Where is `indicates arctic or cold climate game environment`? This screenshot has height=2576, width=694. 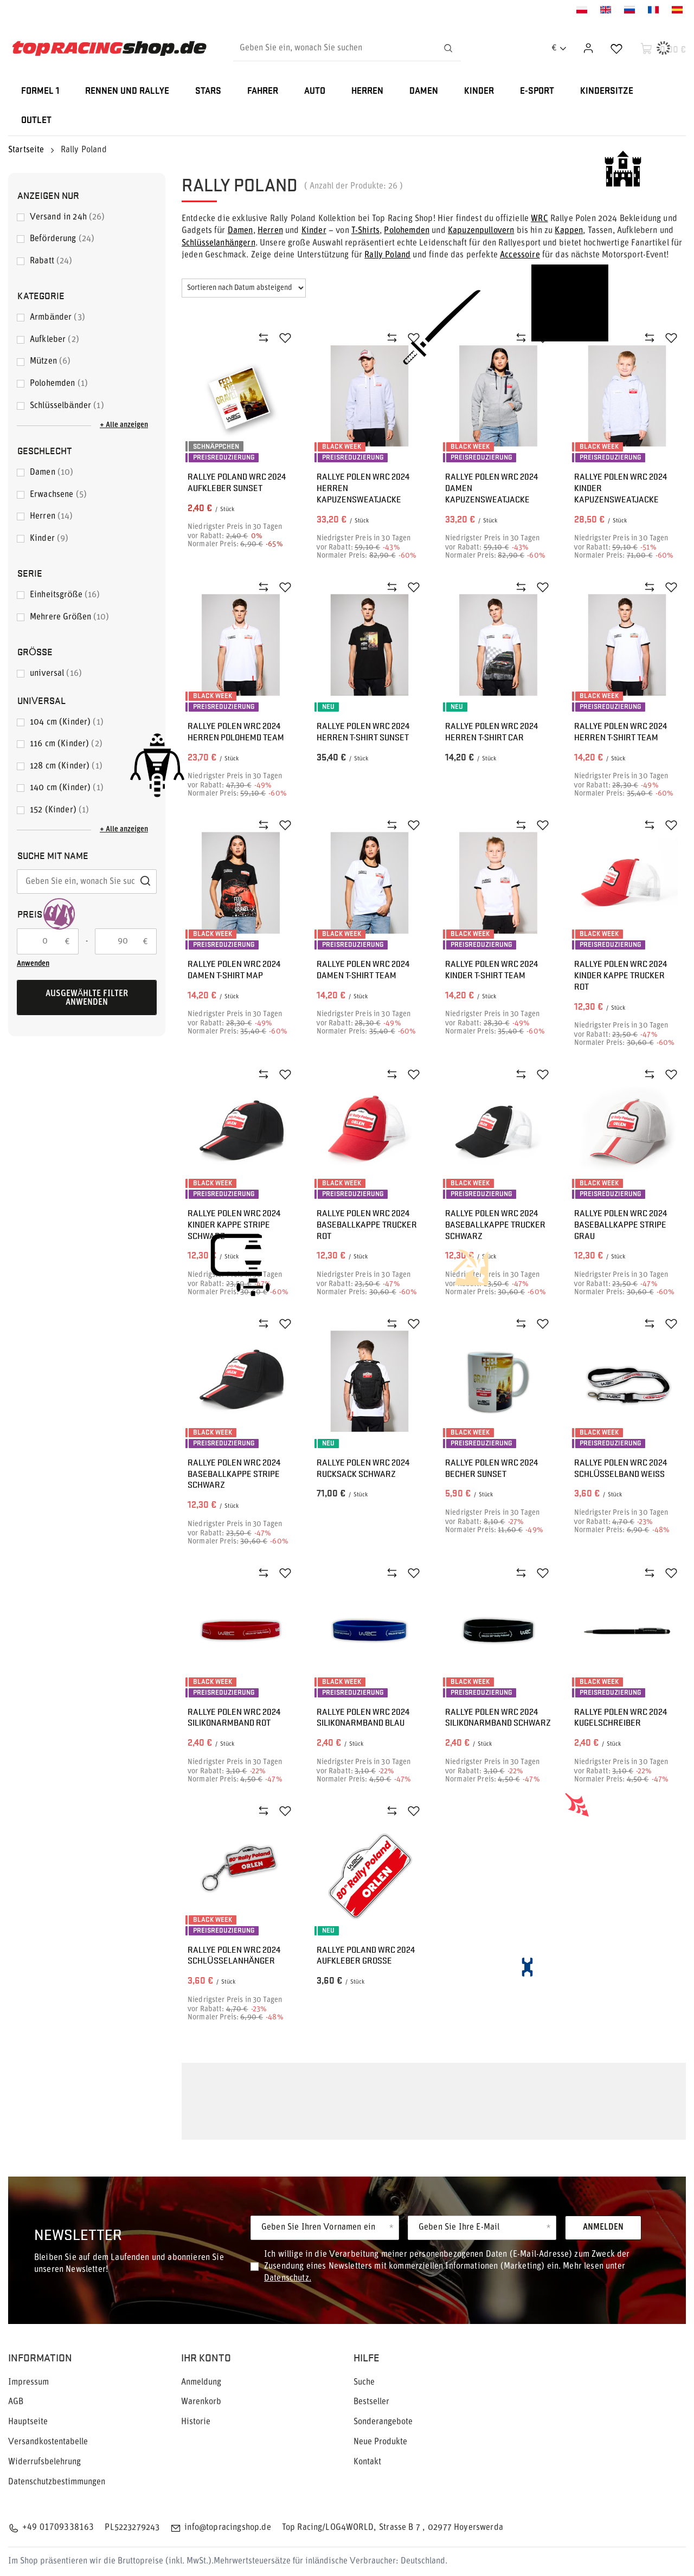 indicates arctic or cold climate game environment is located at coordinates (59, 914).